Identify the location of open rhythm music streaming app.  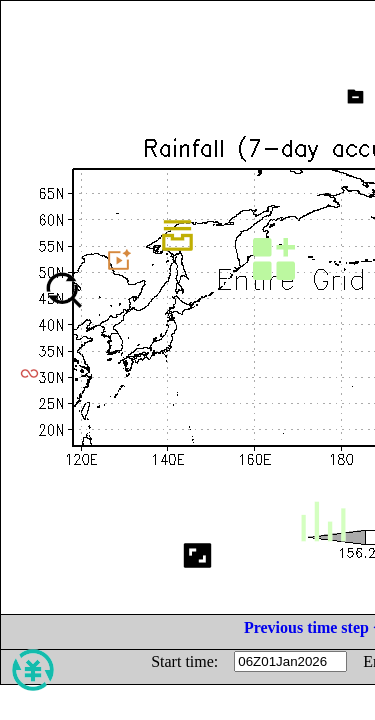
(323, 521).